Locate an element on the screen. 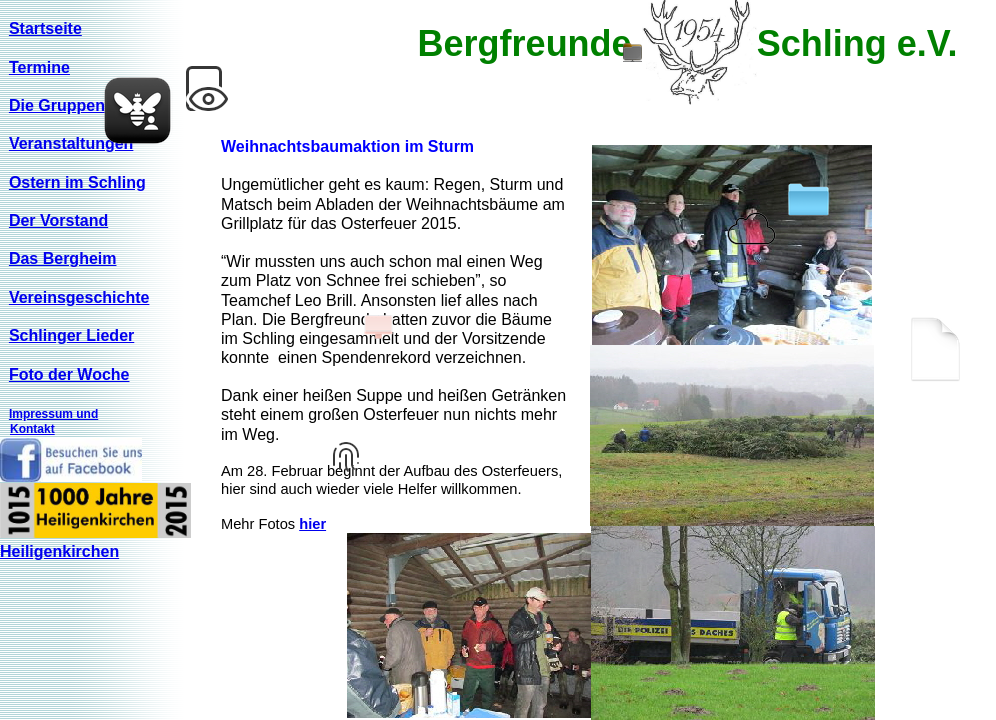 The image size is (996, 720). access iCloud storage in sidebar is located at coordinates (751, 228).